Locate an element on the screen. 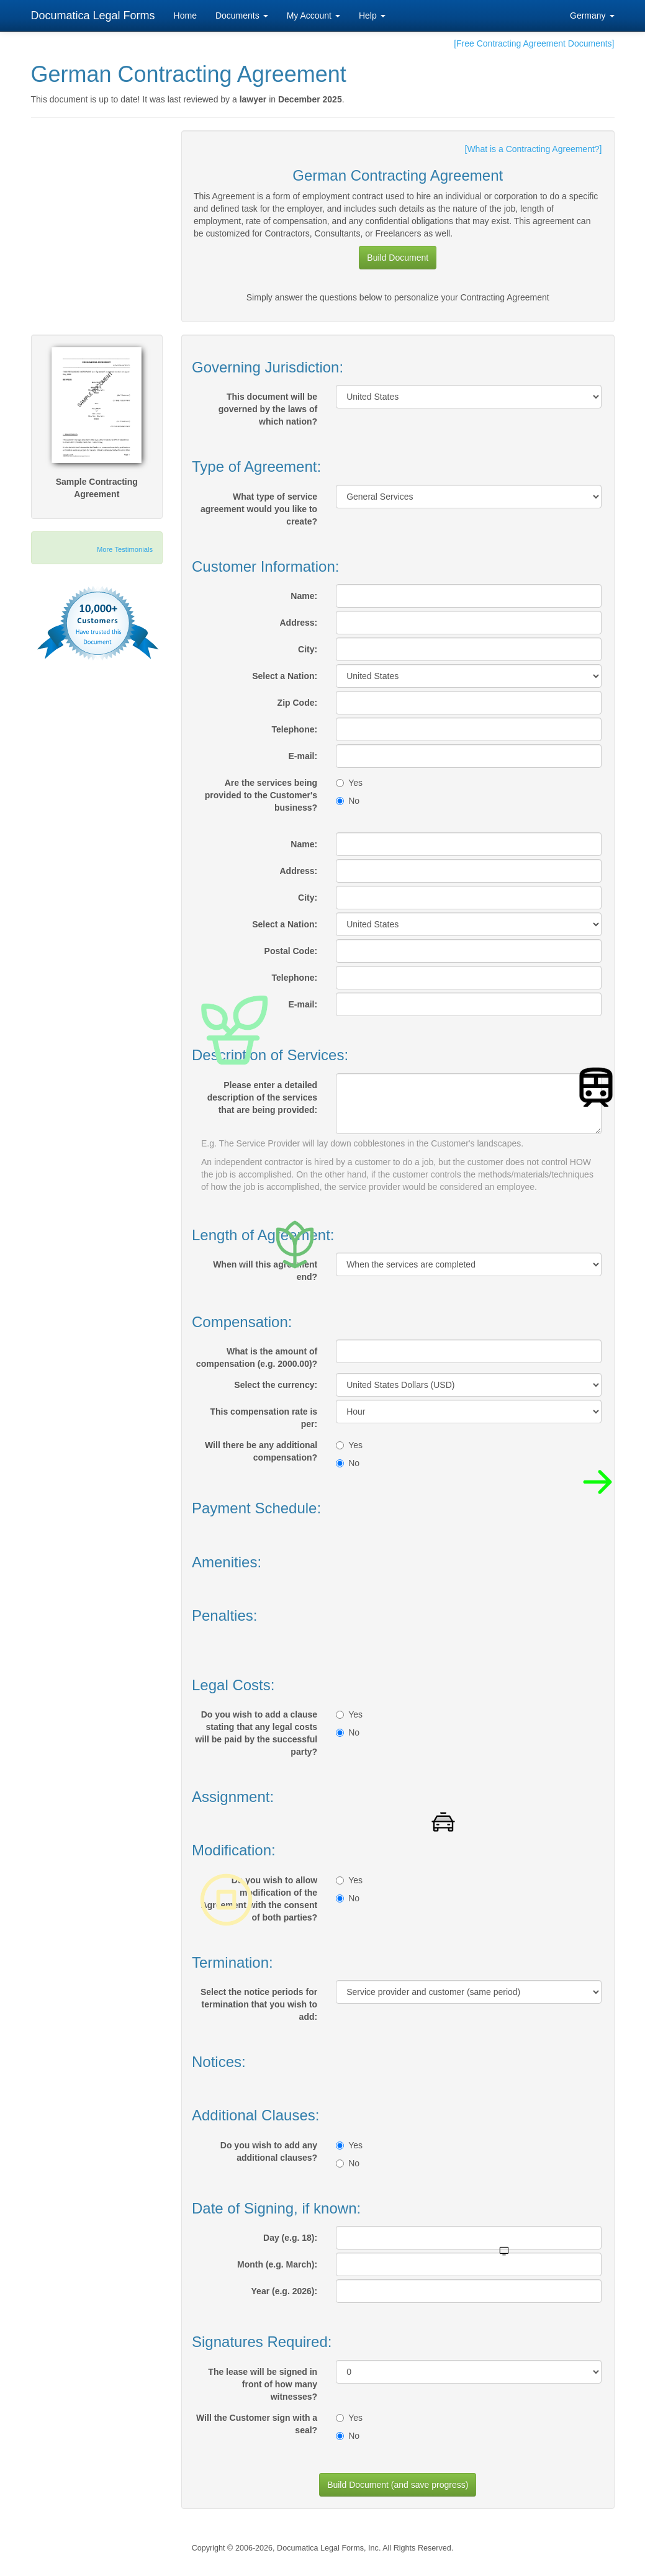 The height and width of the screenshot is (2576, 645). stop media playback is located at coordinates (226, 1899).